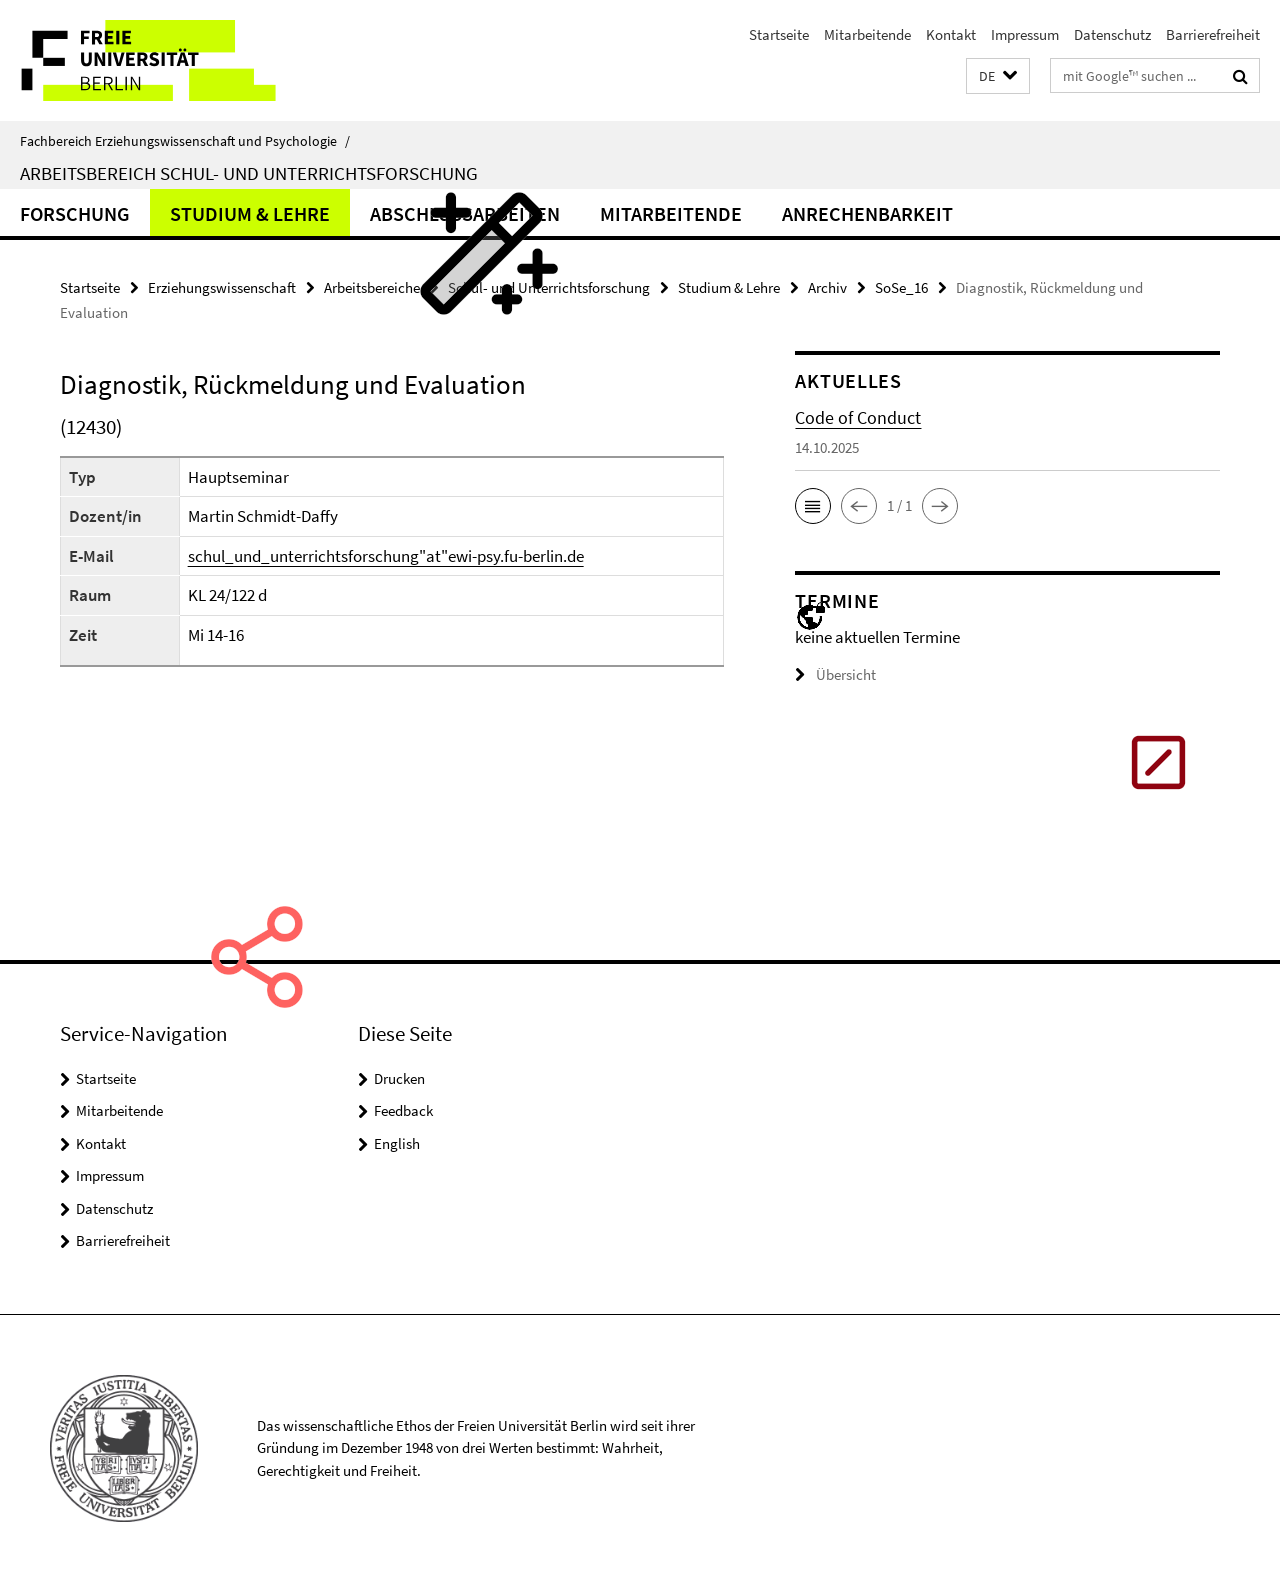 The width and height of the screenshot is (1280, 1582). I want to click on apply auto-enhance or smart adjustments, so click(481, 253).